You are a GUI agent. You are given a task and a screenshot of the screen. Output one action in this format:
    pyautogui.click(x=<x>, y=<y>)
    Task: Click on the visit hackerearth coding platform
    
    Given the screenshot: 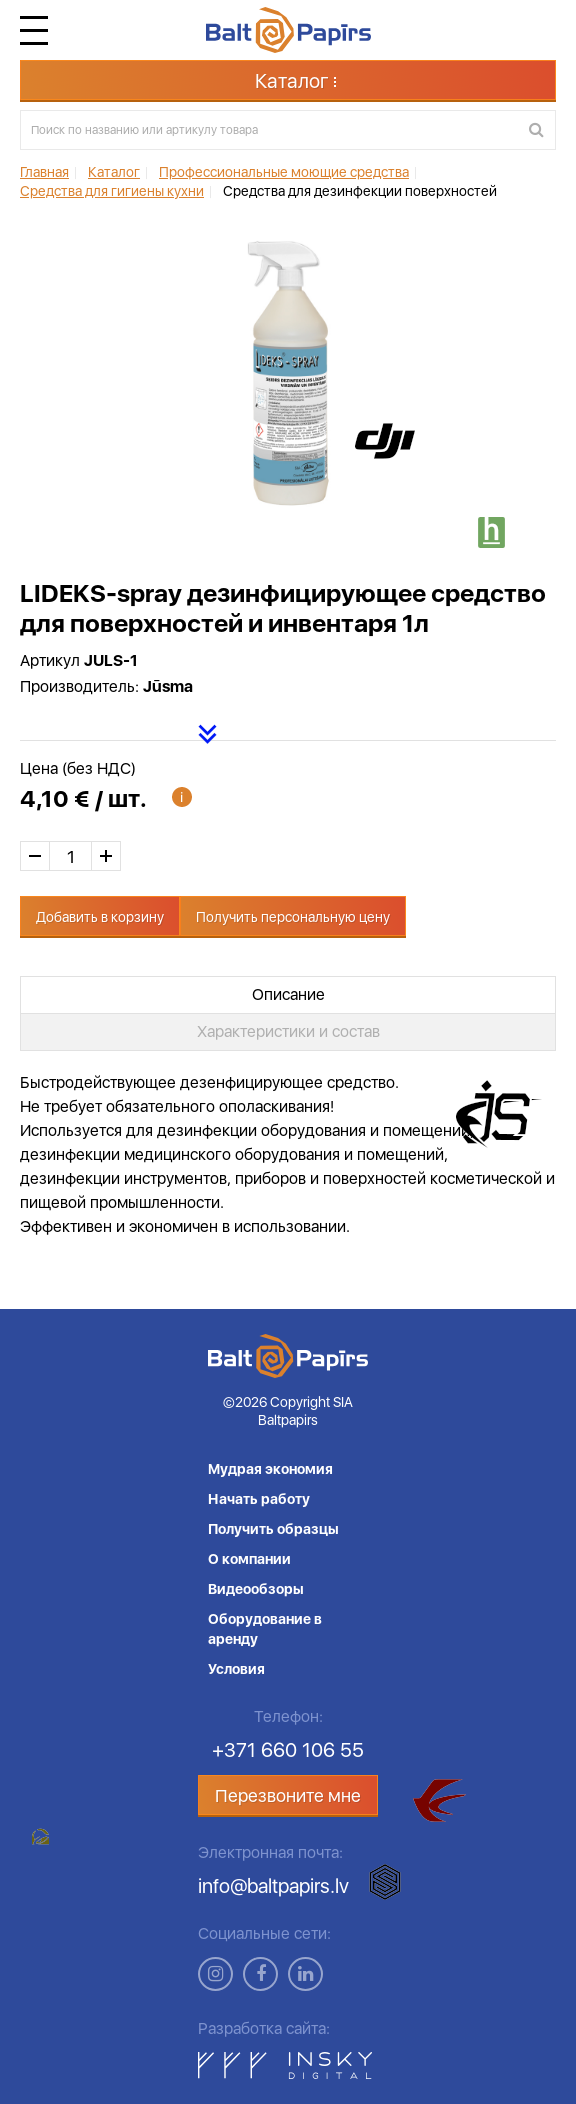 What is the action you would take?
    pyautogui.click(x=491, y=532)
    